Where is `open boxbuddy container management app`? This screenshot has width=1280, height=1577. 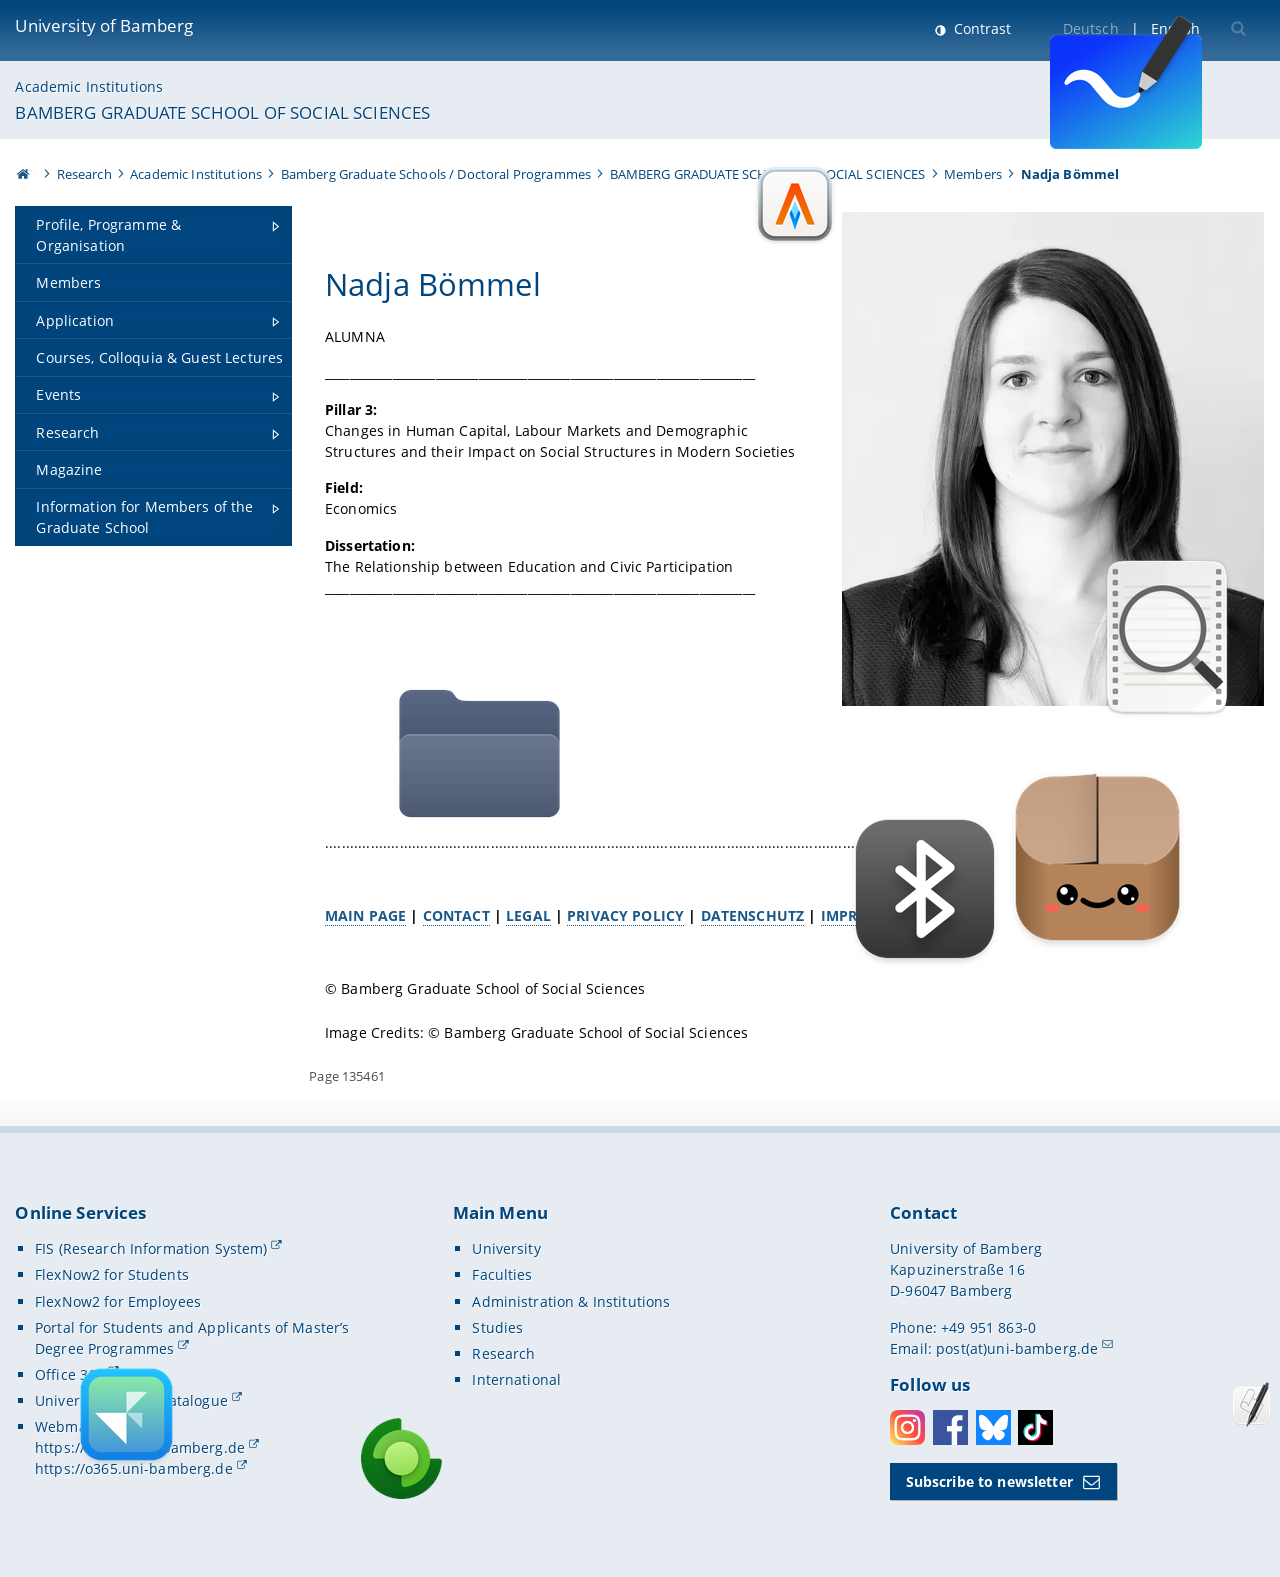
open boxbuddy container management app is located at coordinates (1097, 858).